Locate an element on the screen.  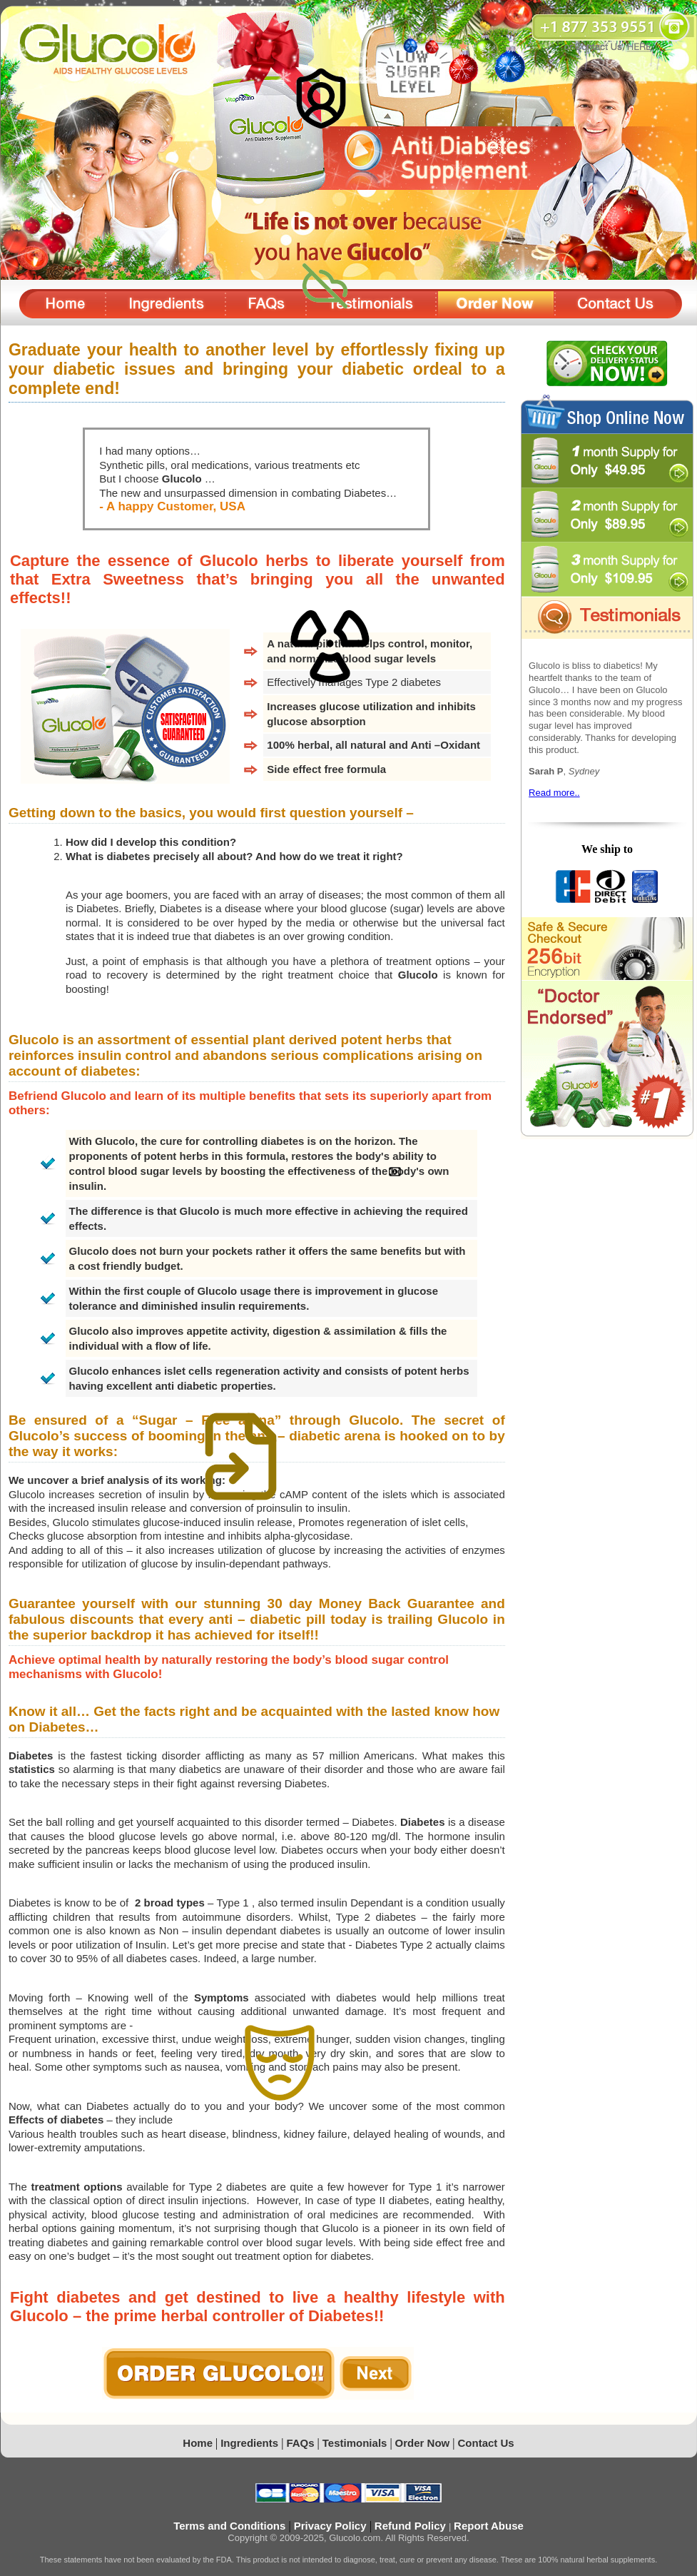
access user privacy or security settings is located at coordinates (321, 99).